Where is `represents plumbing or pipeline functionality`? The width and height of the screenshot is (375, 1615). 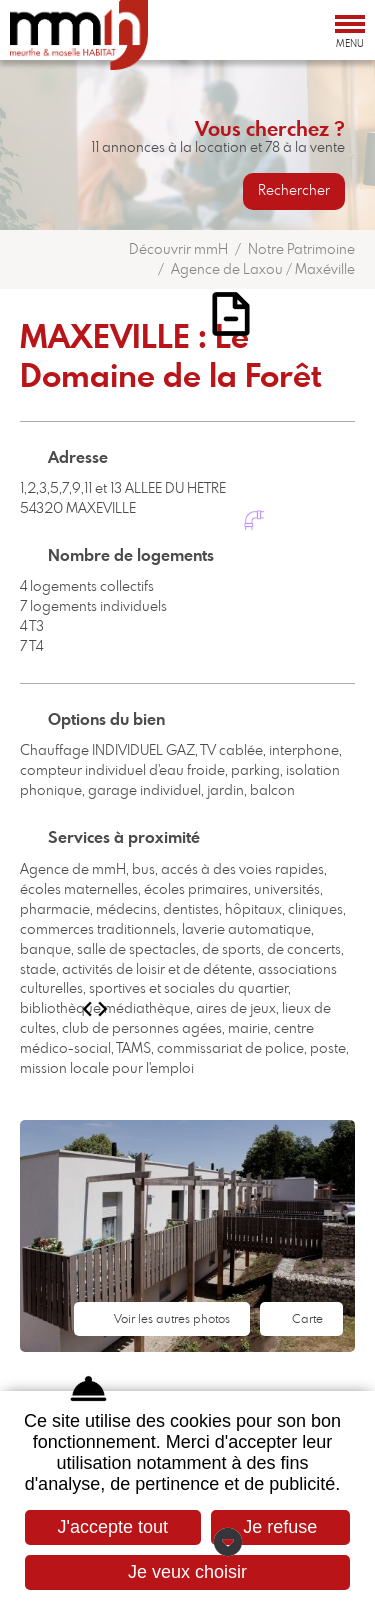
represents plumbing or pipeline functionality is located at coordinates (253, 519).